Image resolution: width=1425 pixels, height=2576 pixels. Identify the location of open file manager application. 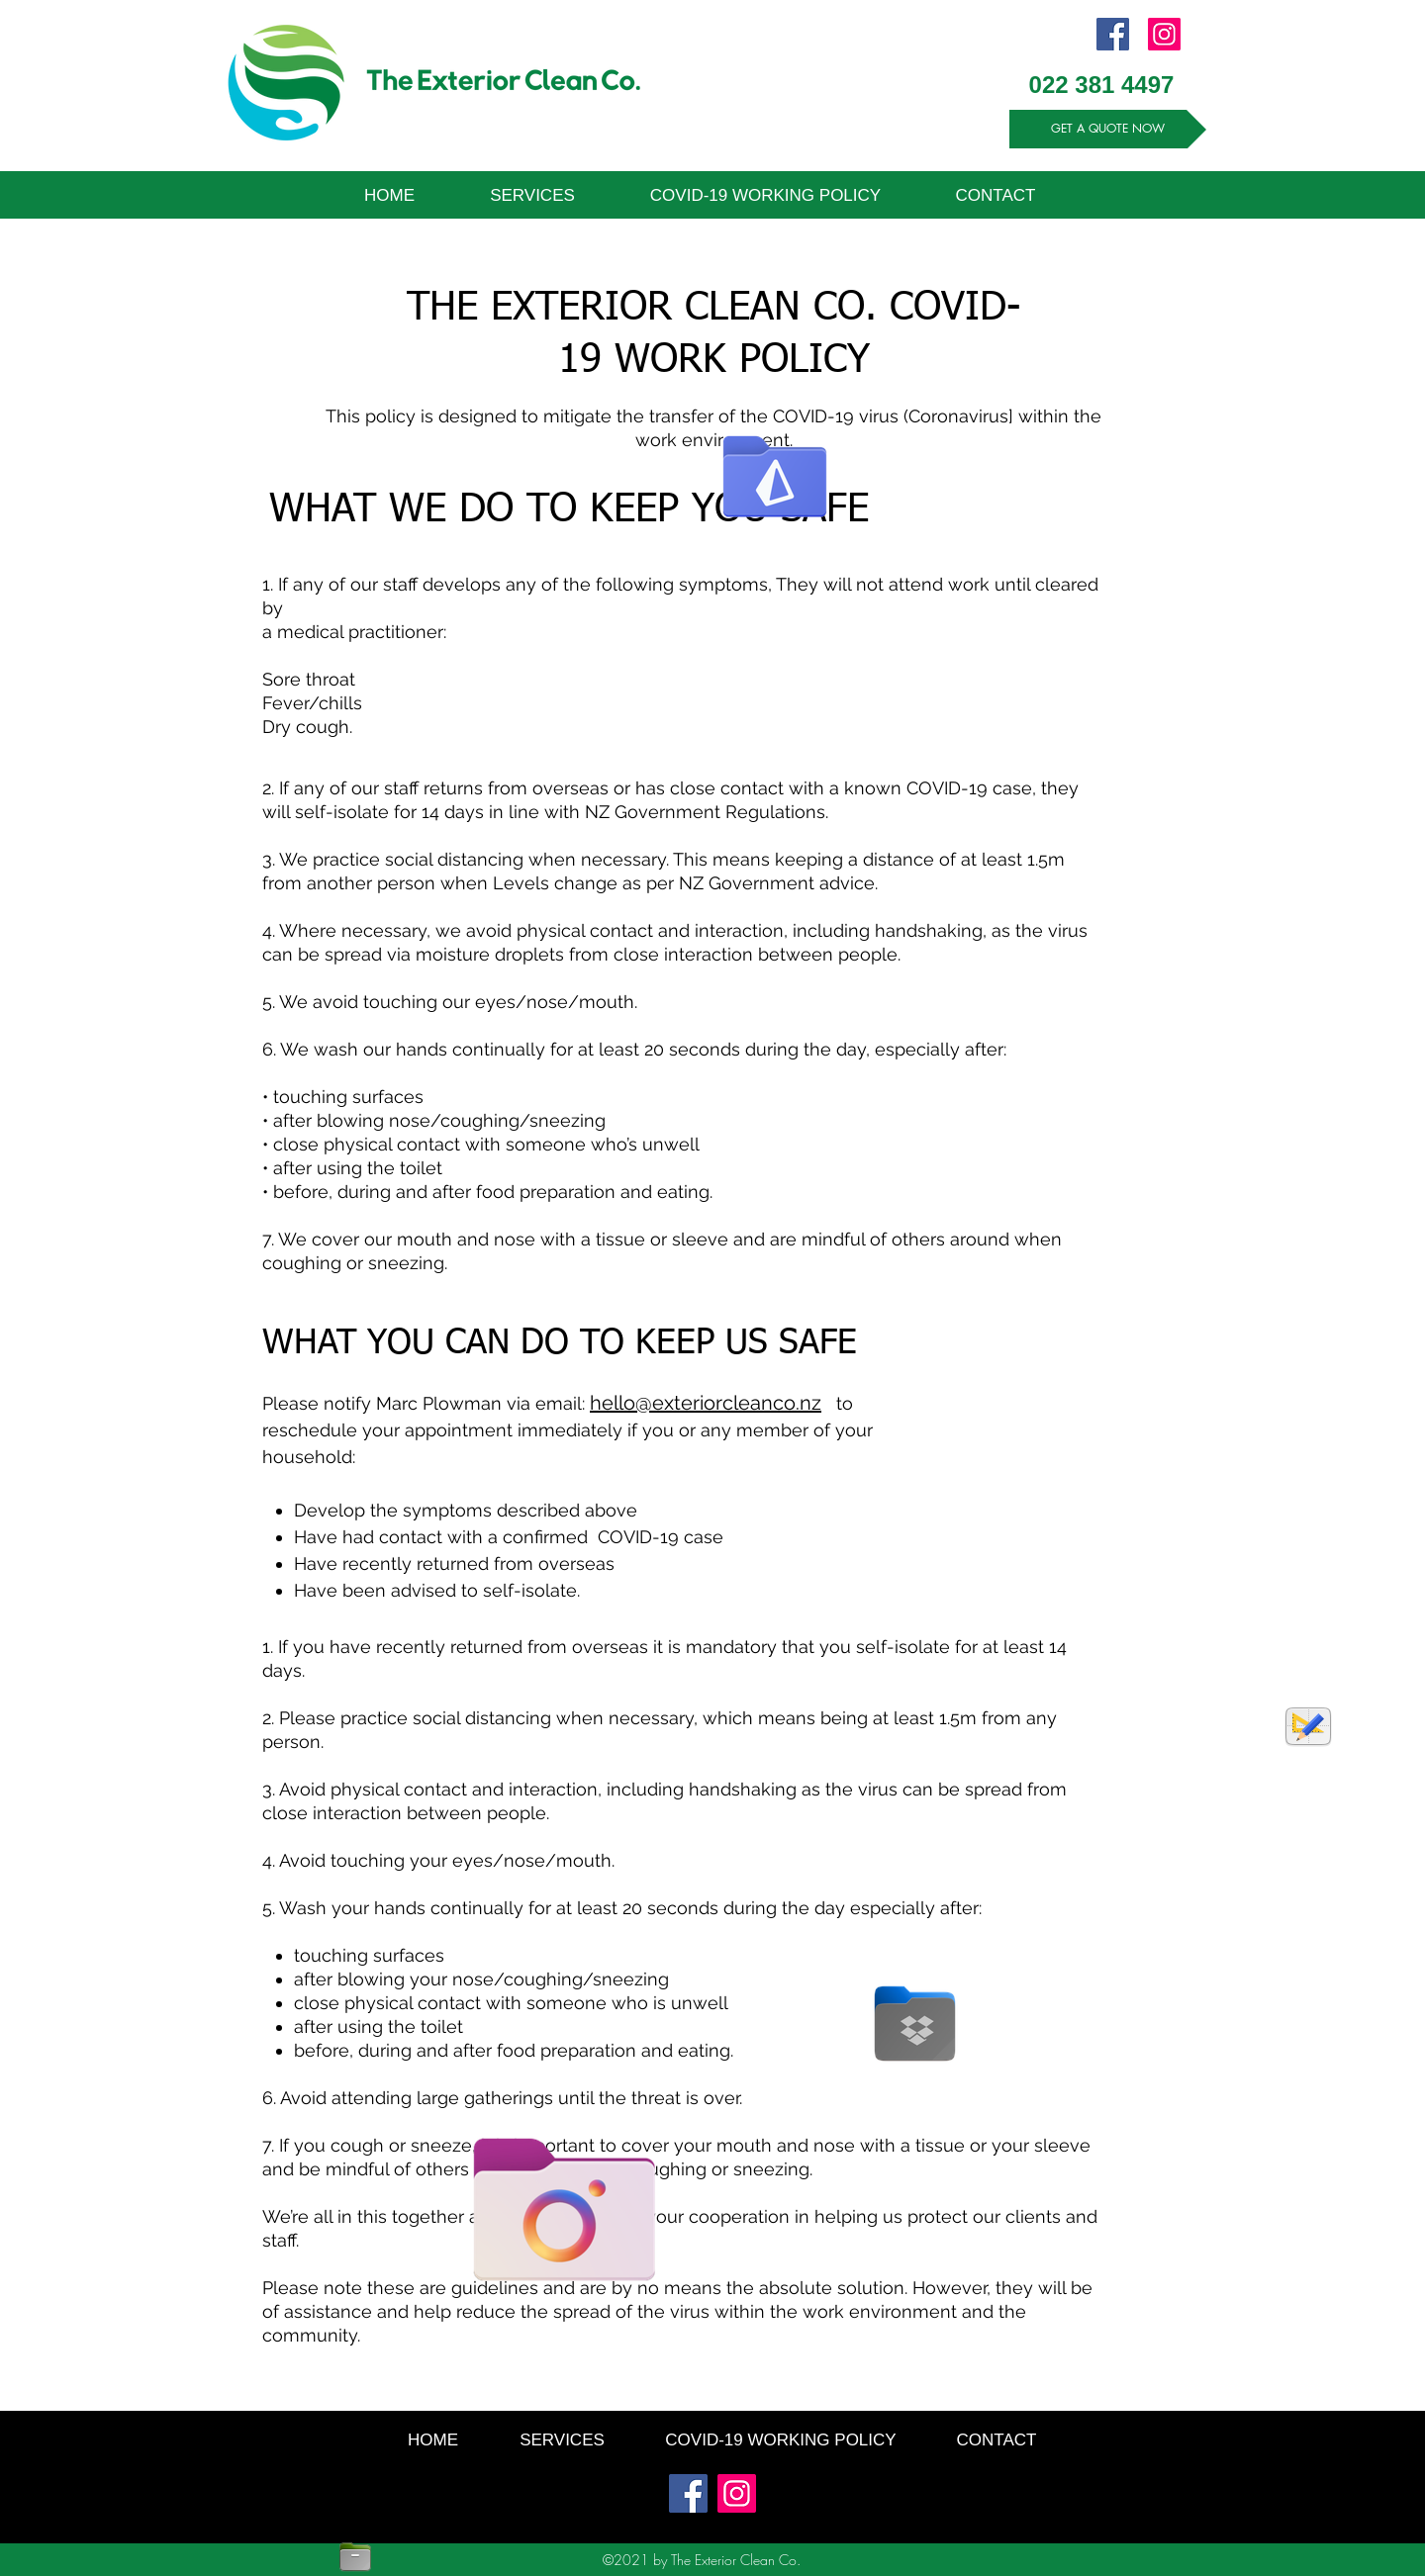
(355, 2556).